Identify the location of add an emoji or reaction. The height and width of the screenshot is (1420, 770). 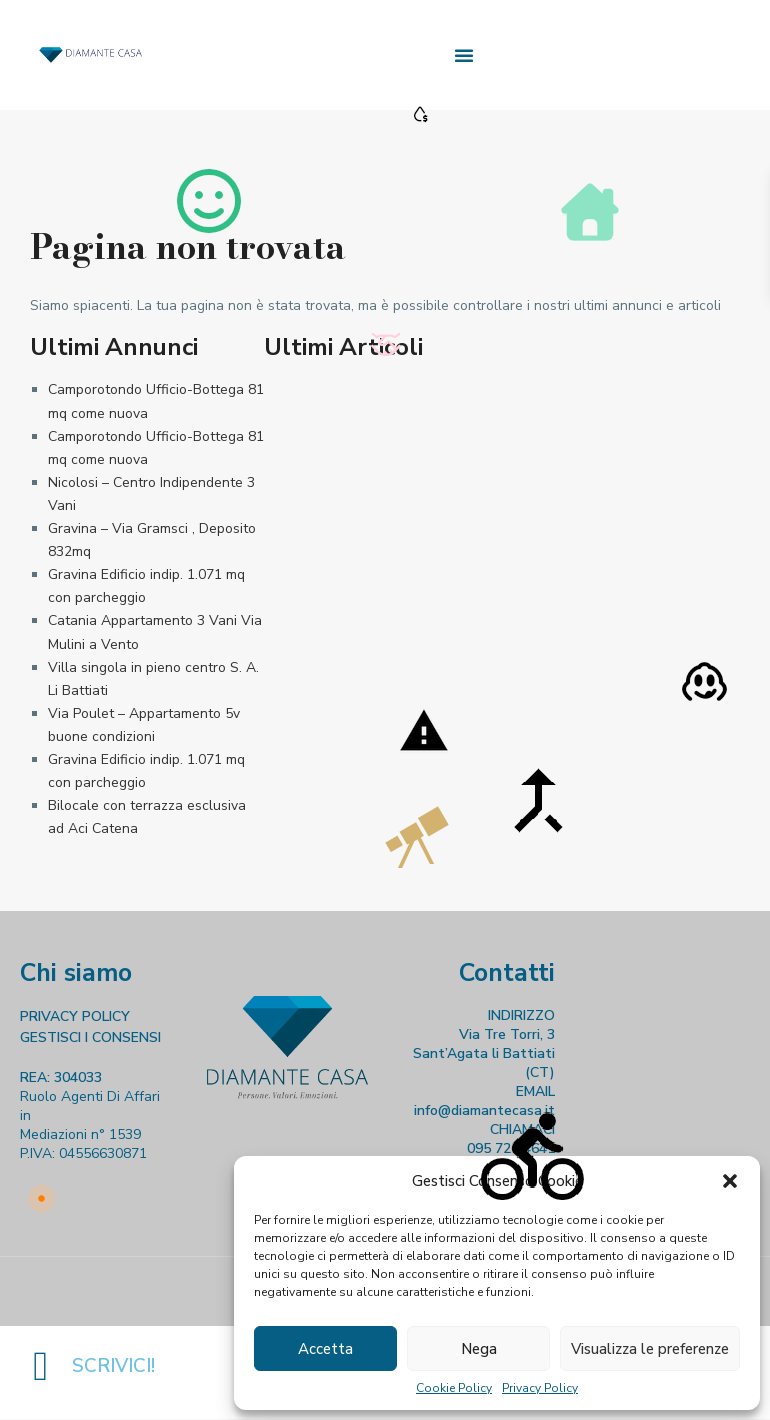
(209, 201).